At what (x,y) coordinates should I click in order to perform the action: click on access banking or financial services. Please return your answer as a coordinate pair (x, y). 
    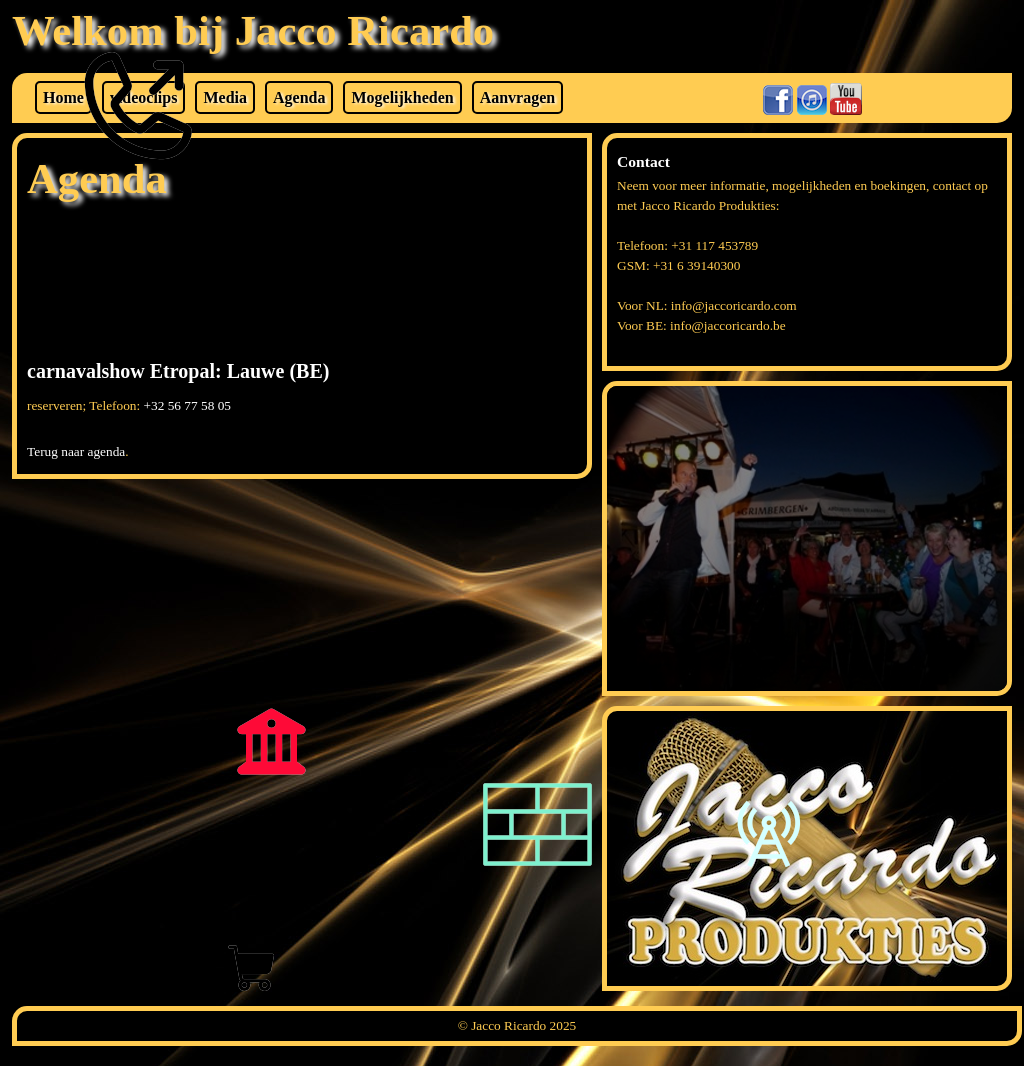
    Looking at the image, I should click on (271, 740).